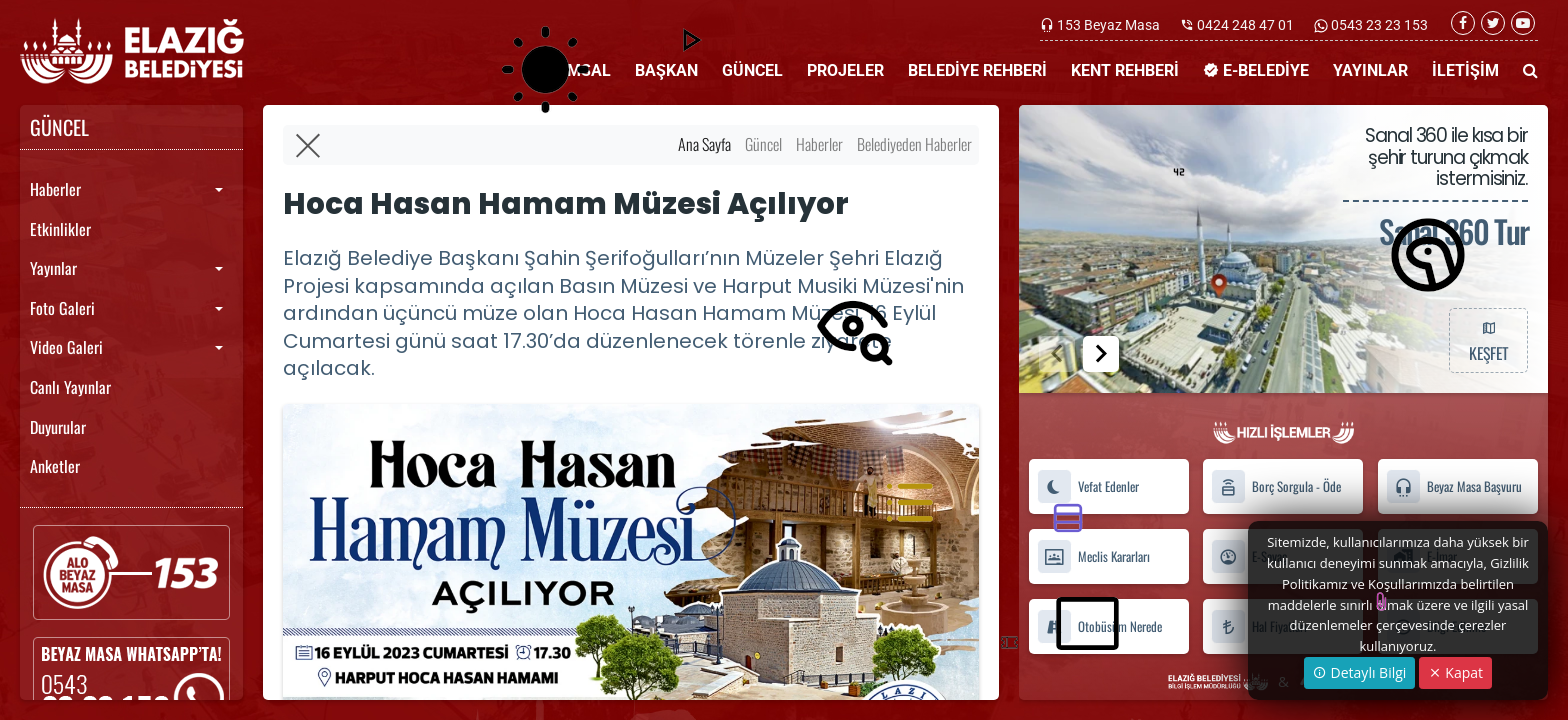  I want to click on play media content, so click(690, 40).